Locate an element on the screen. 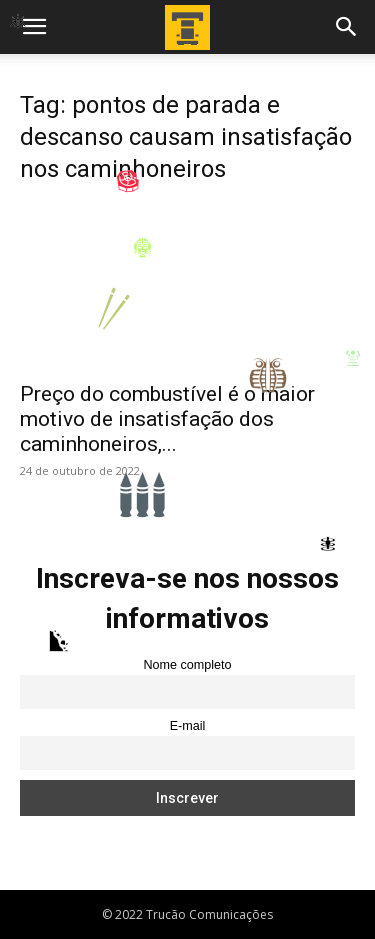 The image size is (375, 939). indicates electricity or power generation is located at coordinates (353, 359).